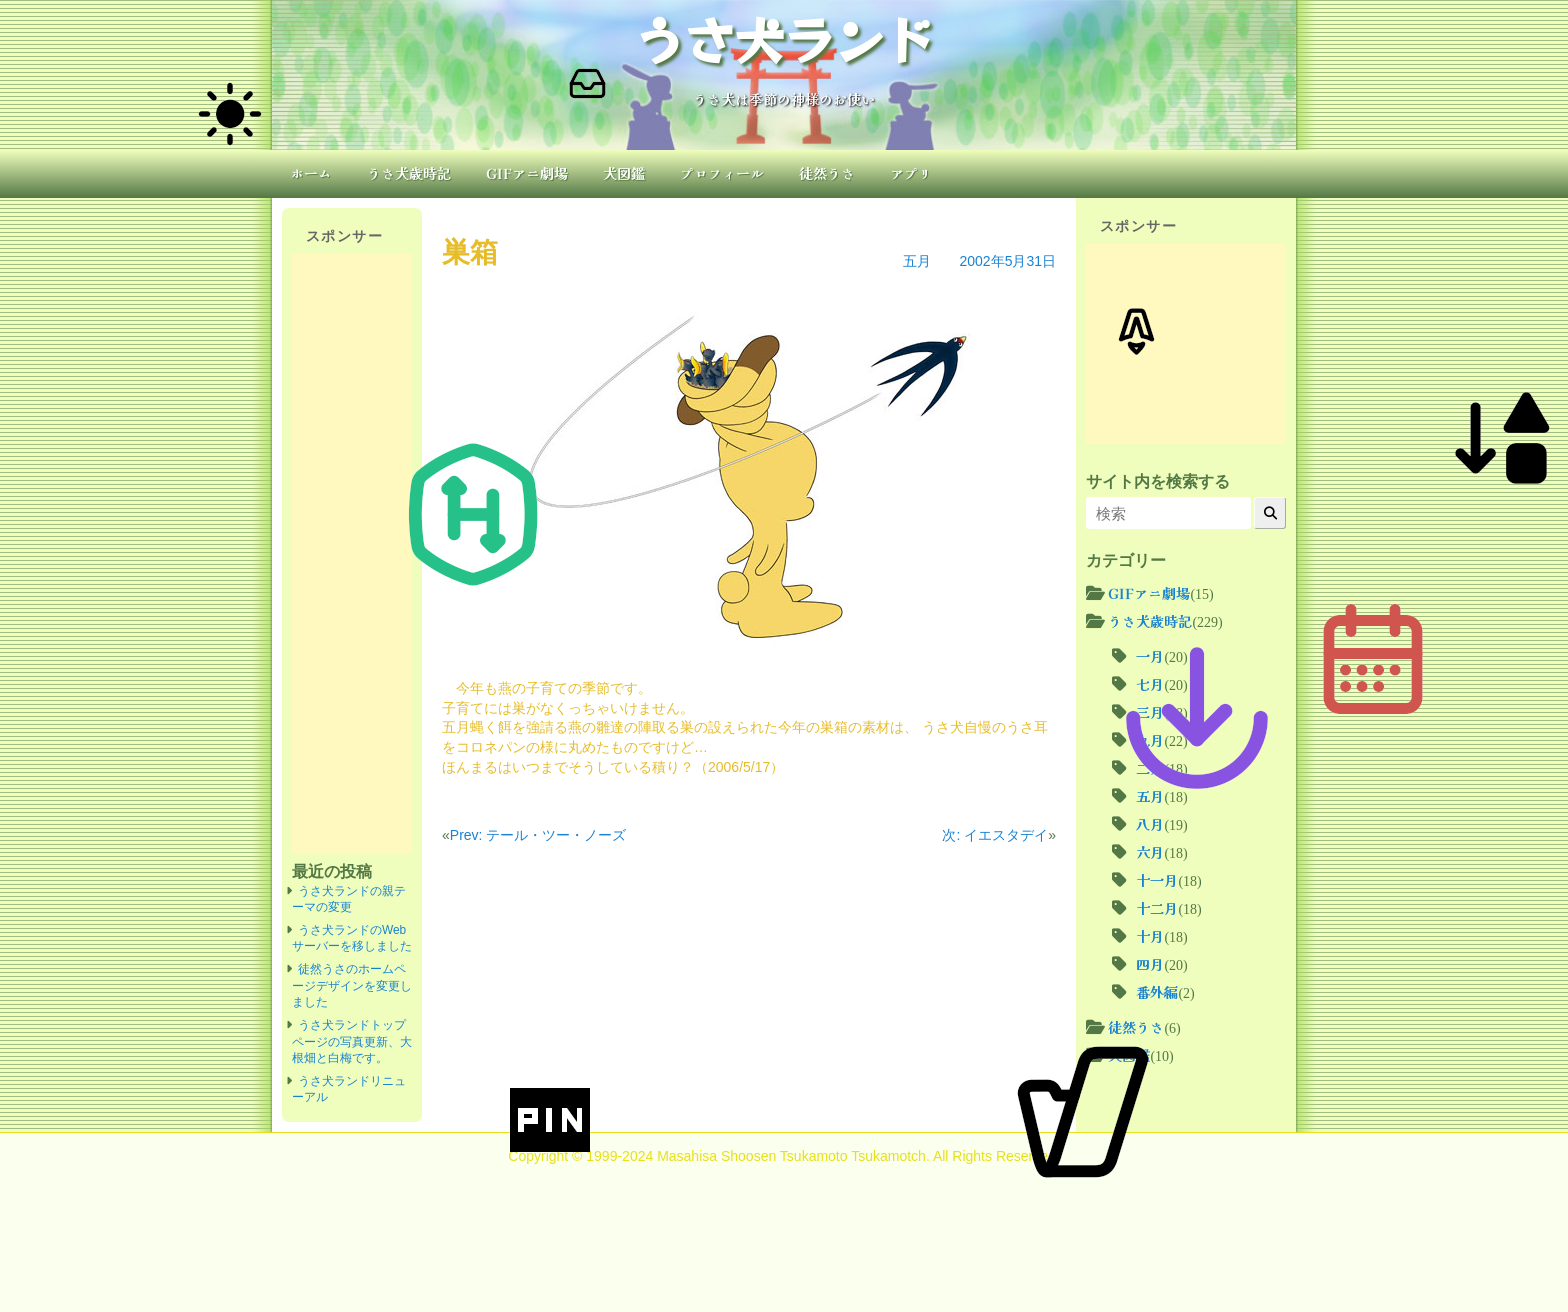 Image resolution: width=1568 pixels, height=1312 pixels. I want to click on visit HackerRank coding platform, so click(473, 514).